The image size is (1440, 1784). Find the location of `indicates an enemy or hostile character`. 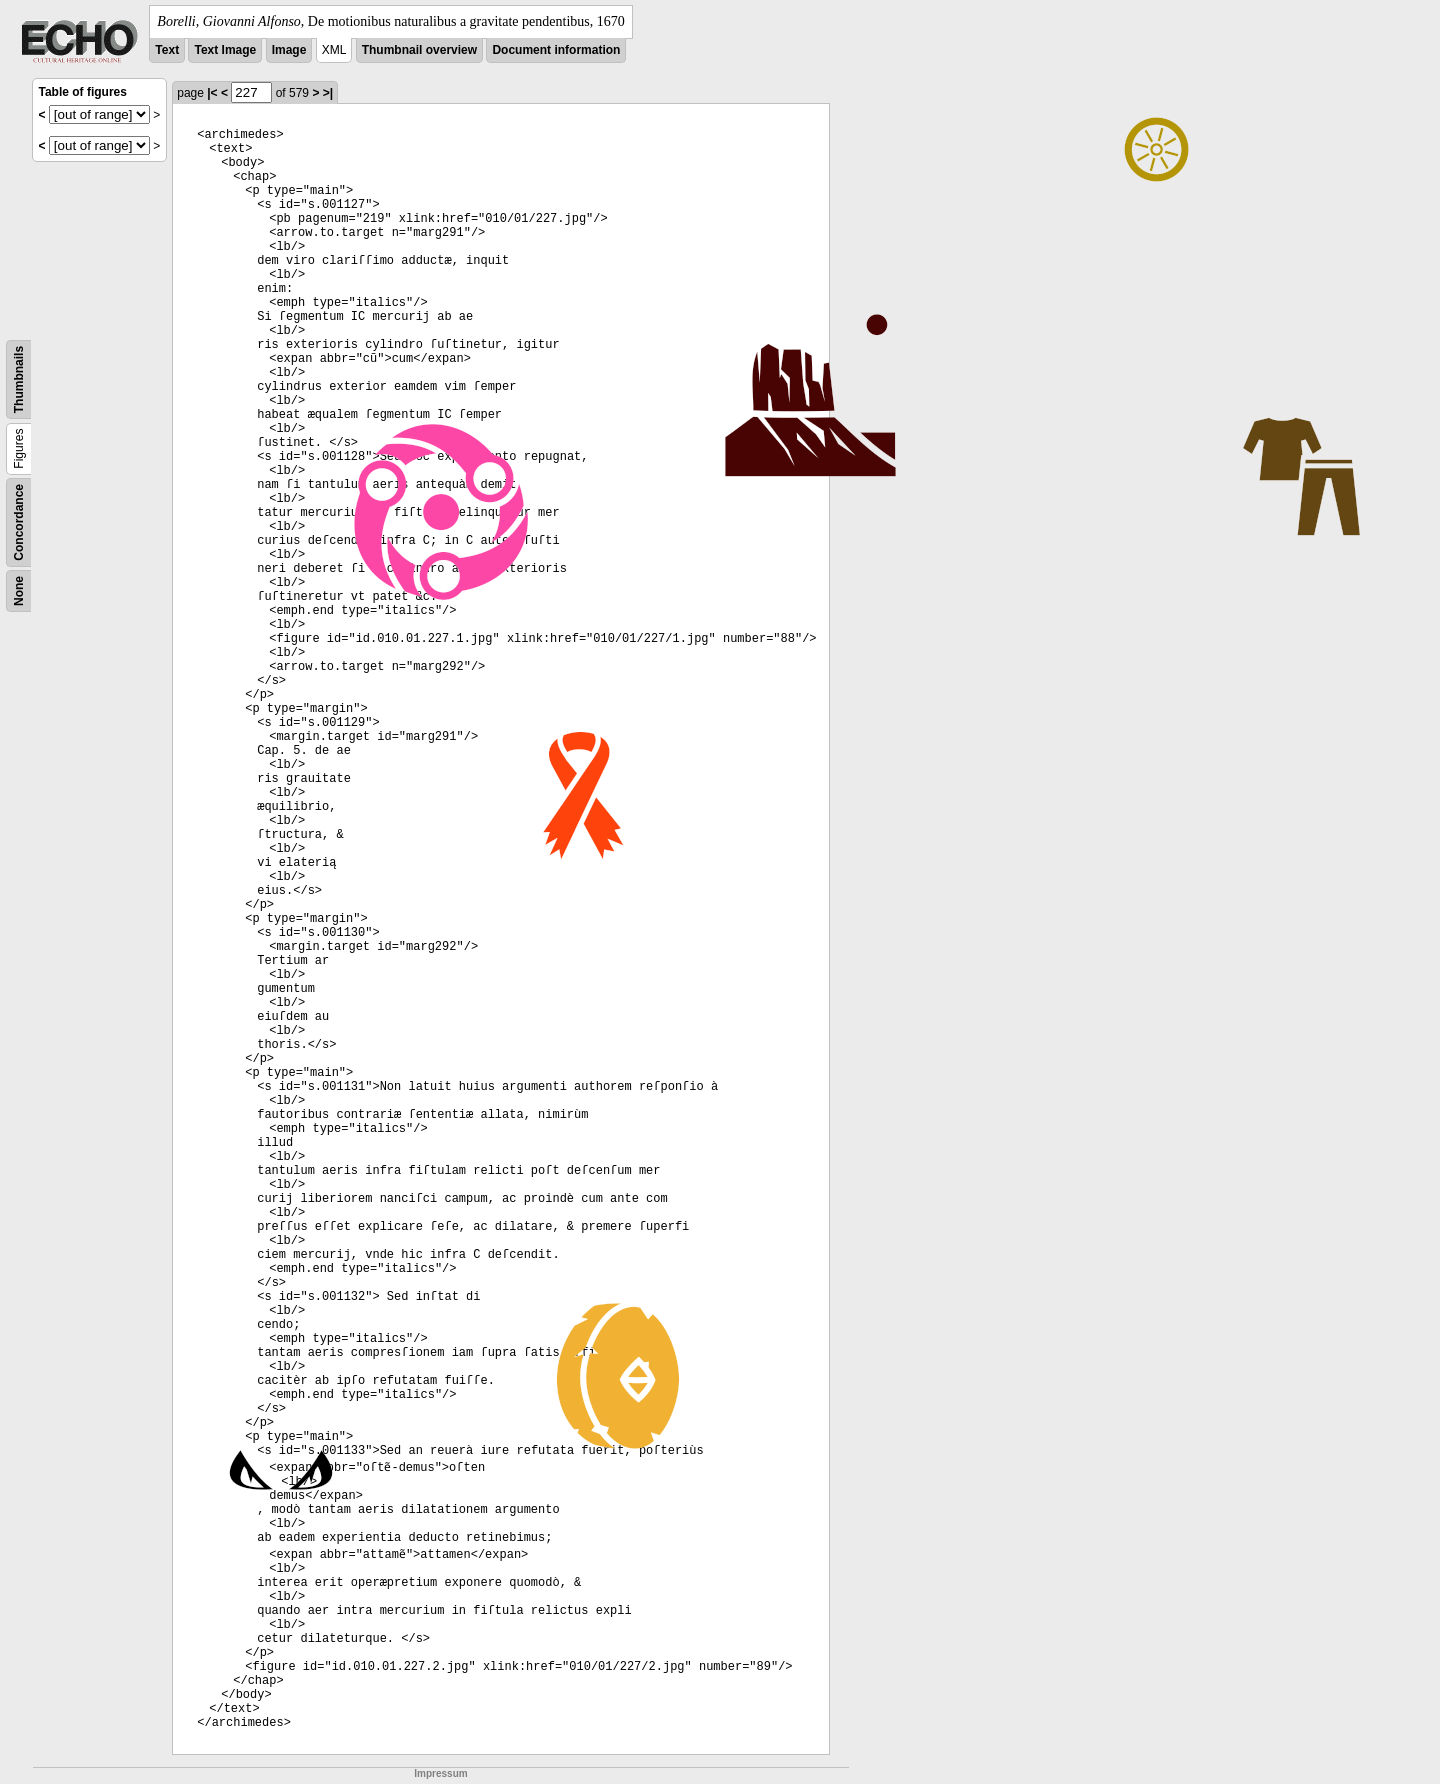

indicates an enemy or hostile character is located at coordinates (281, 1470).